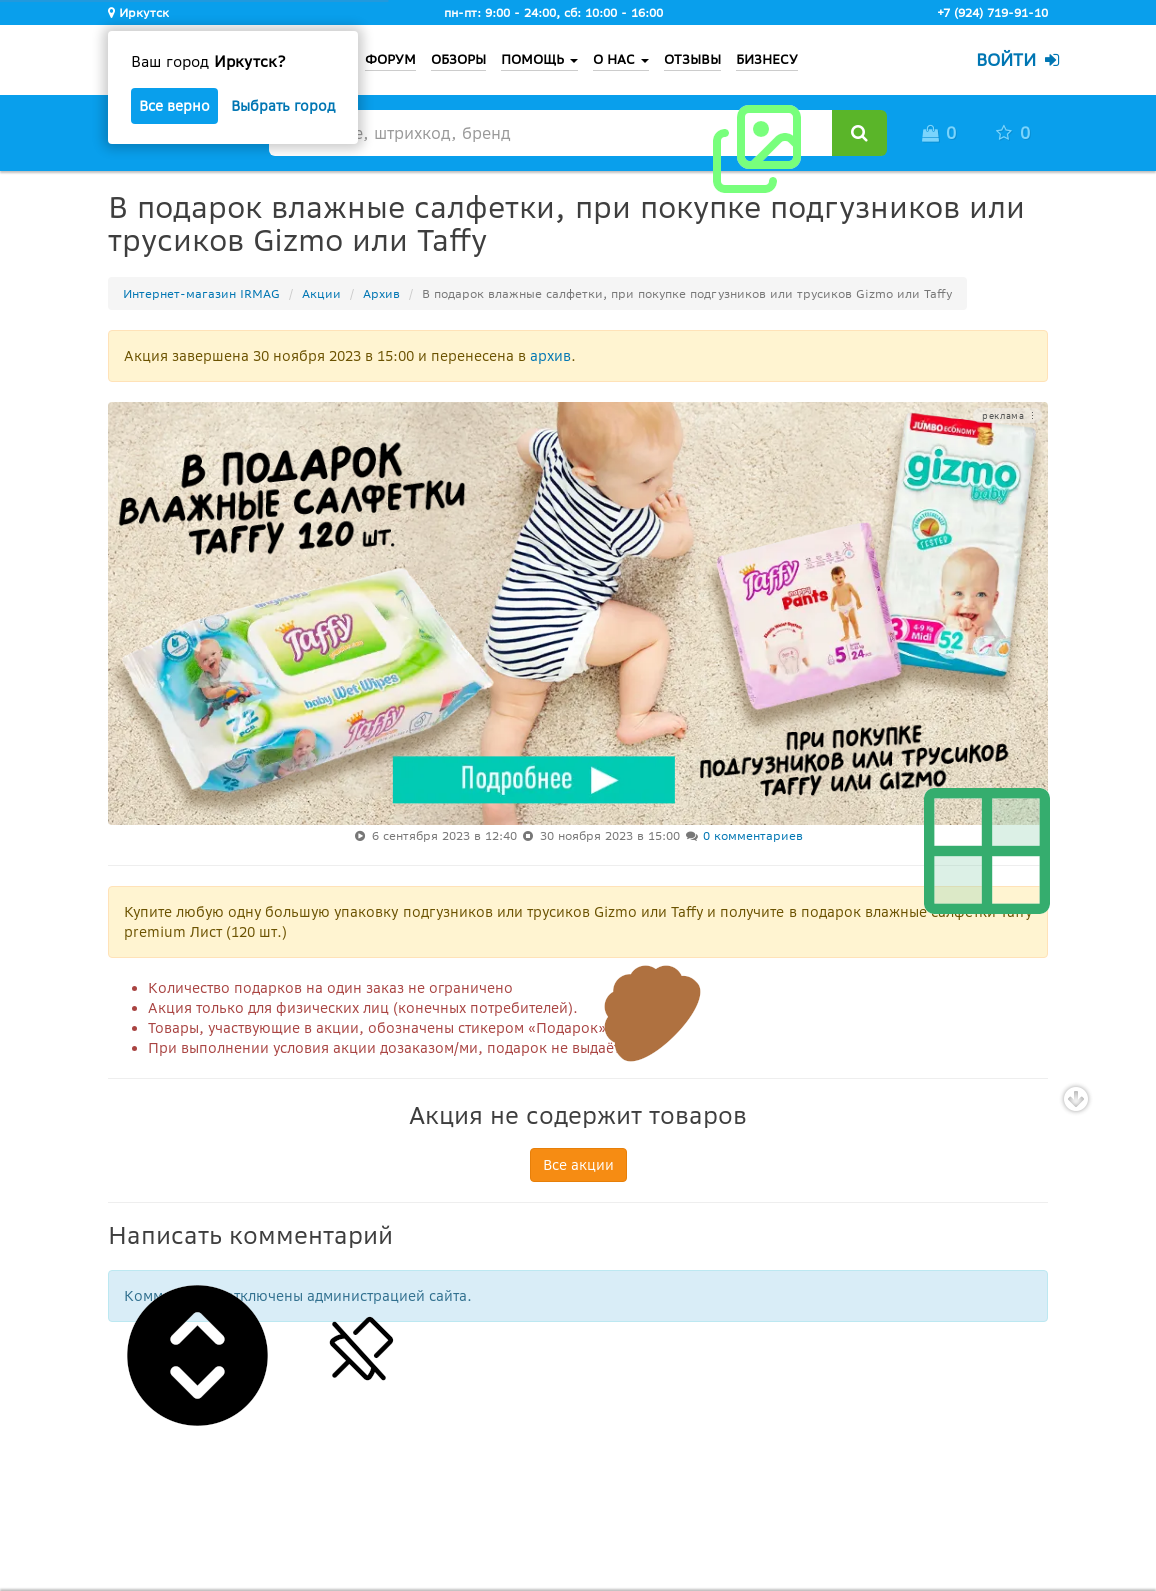 The height and width of the screenshot is (1591, 1156). What do you see at coordinates (652, 1013) in the screenshot?
I see `browse asian cuisine or dumpling restaurants` at bounding box center [652, 1013].